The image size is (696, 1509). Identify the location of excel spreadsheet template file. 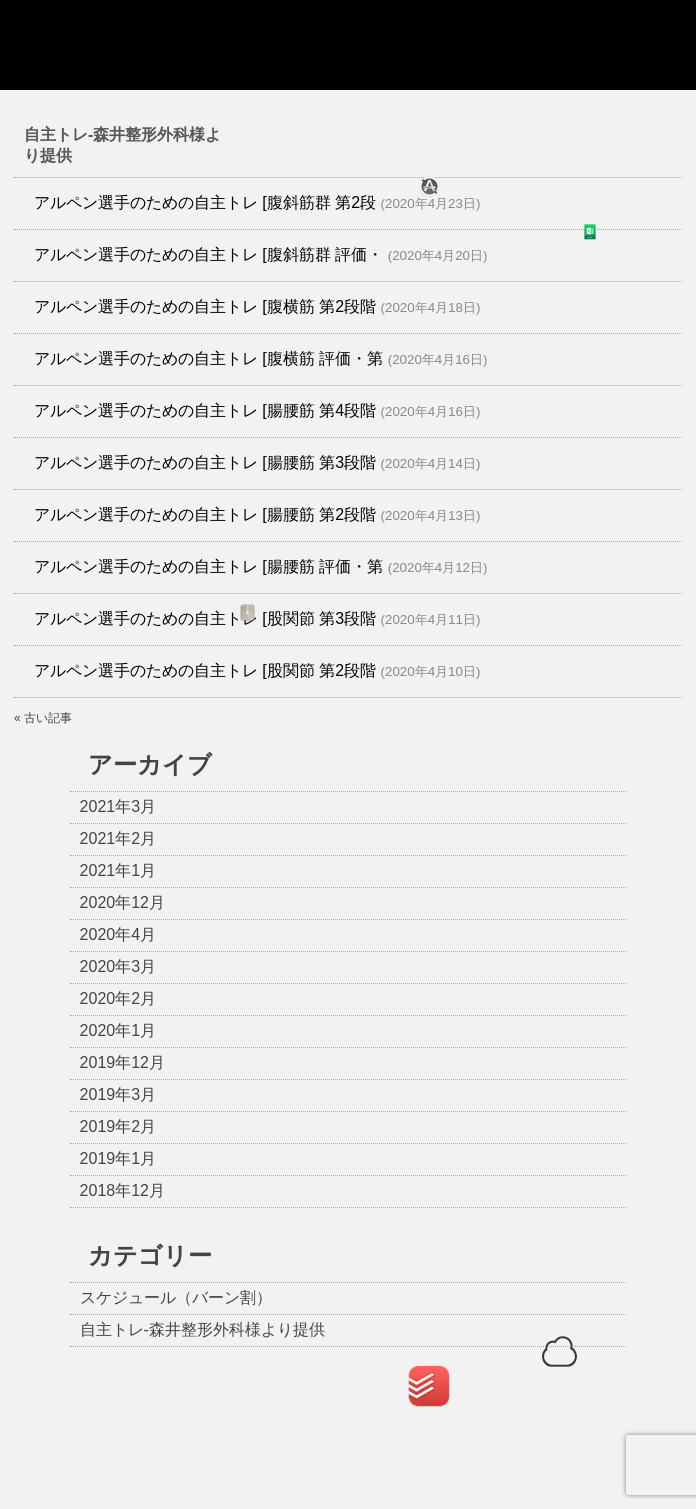
(590, 232).